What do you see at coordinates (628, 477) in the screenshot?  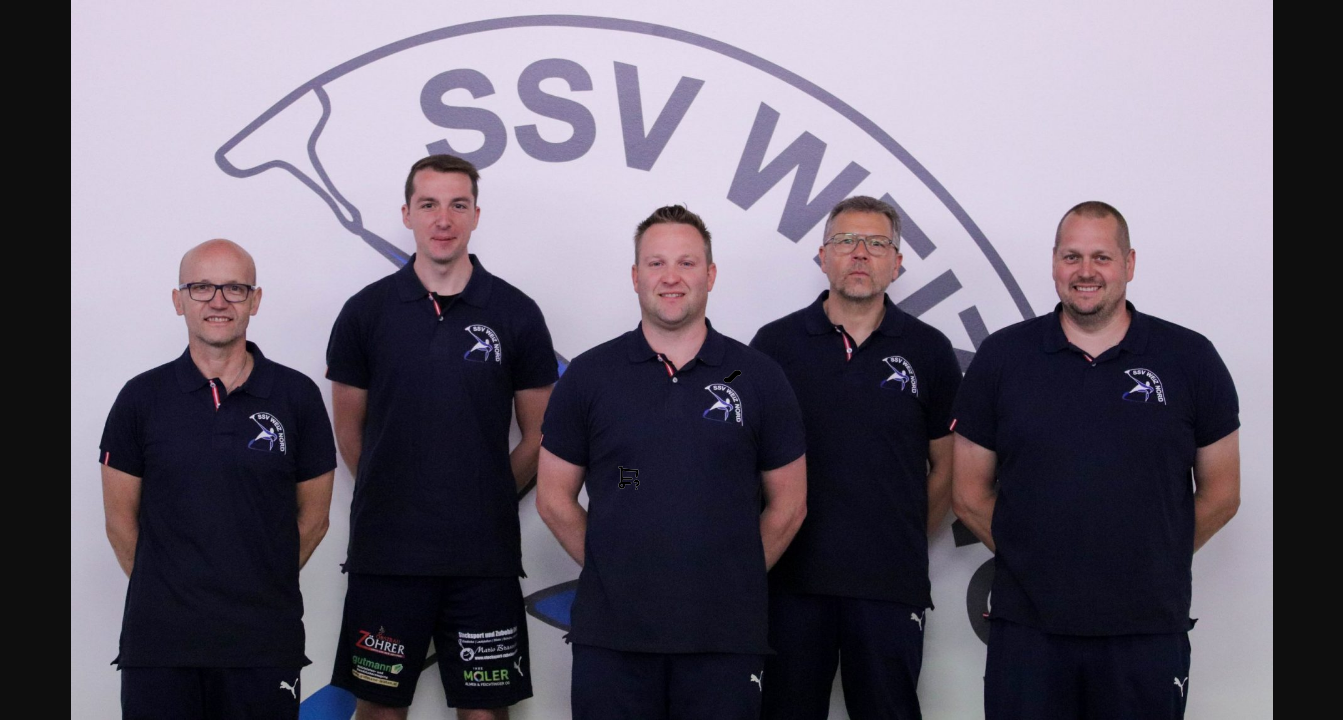 I see `get help with your shopping cart` at bounding box center [628, 477].